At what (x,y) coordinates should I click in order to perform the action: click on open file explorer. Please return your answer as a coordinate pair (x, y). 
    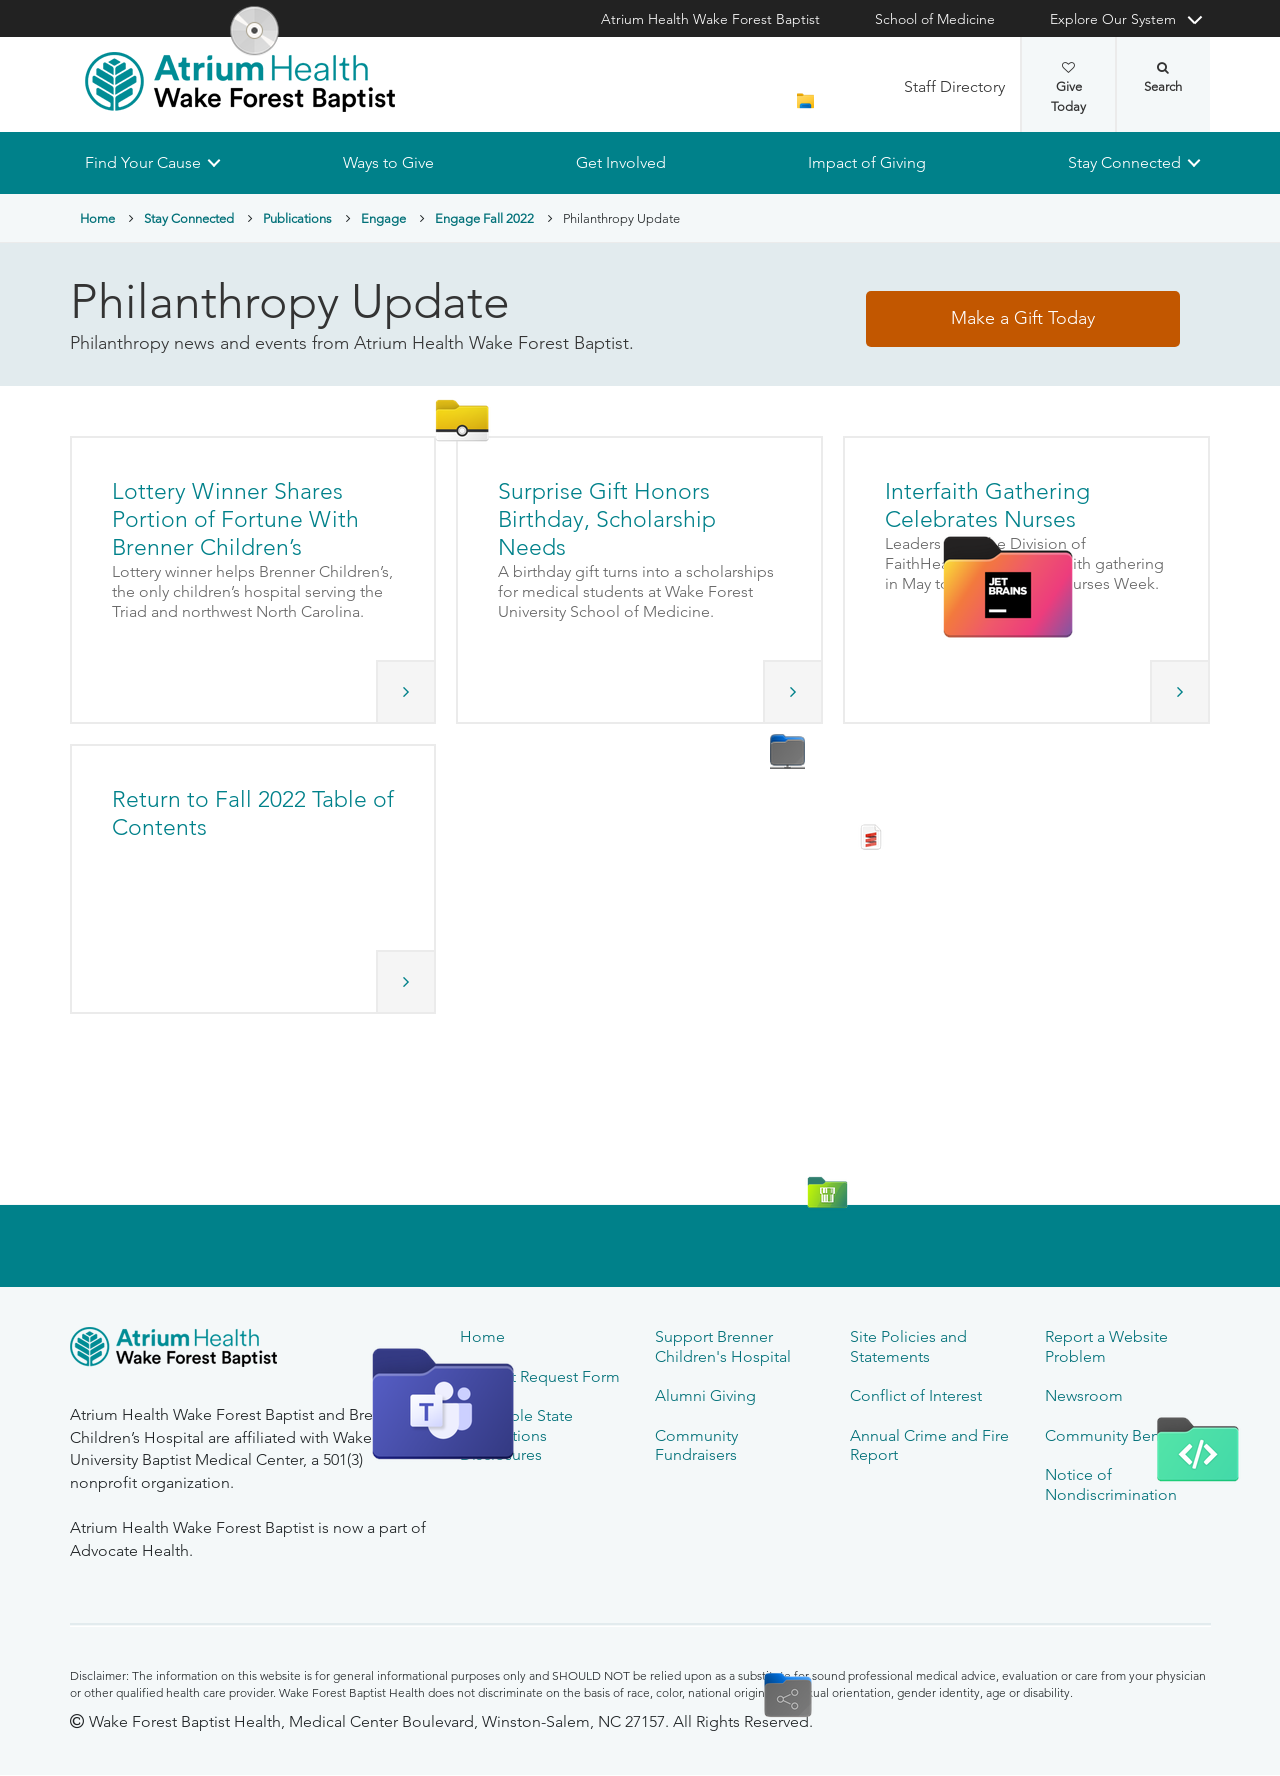
    Looking at the image, I should click on (805, 100).